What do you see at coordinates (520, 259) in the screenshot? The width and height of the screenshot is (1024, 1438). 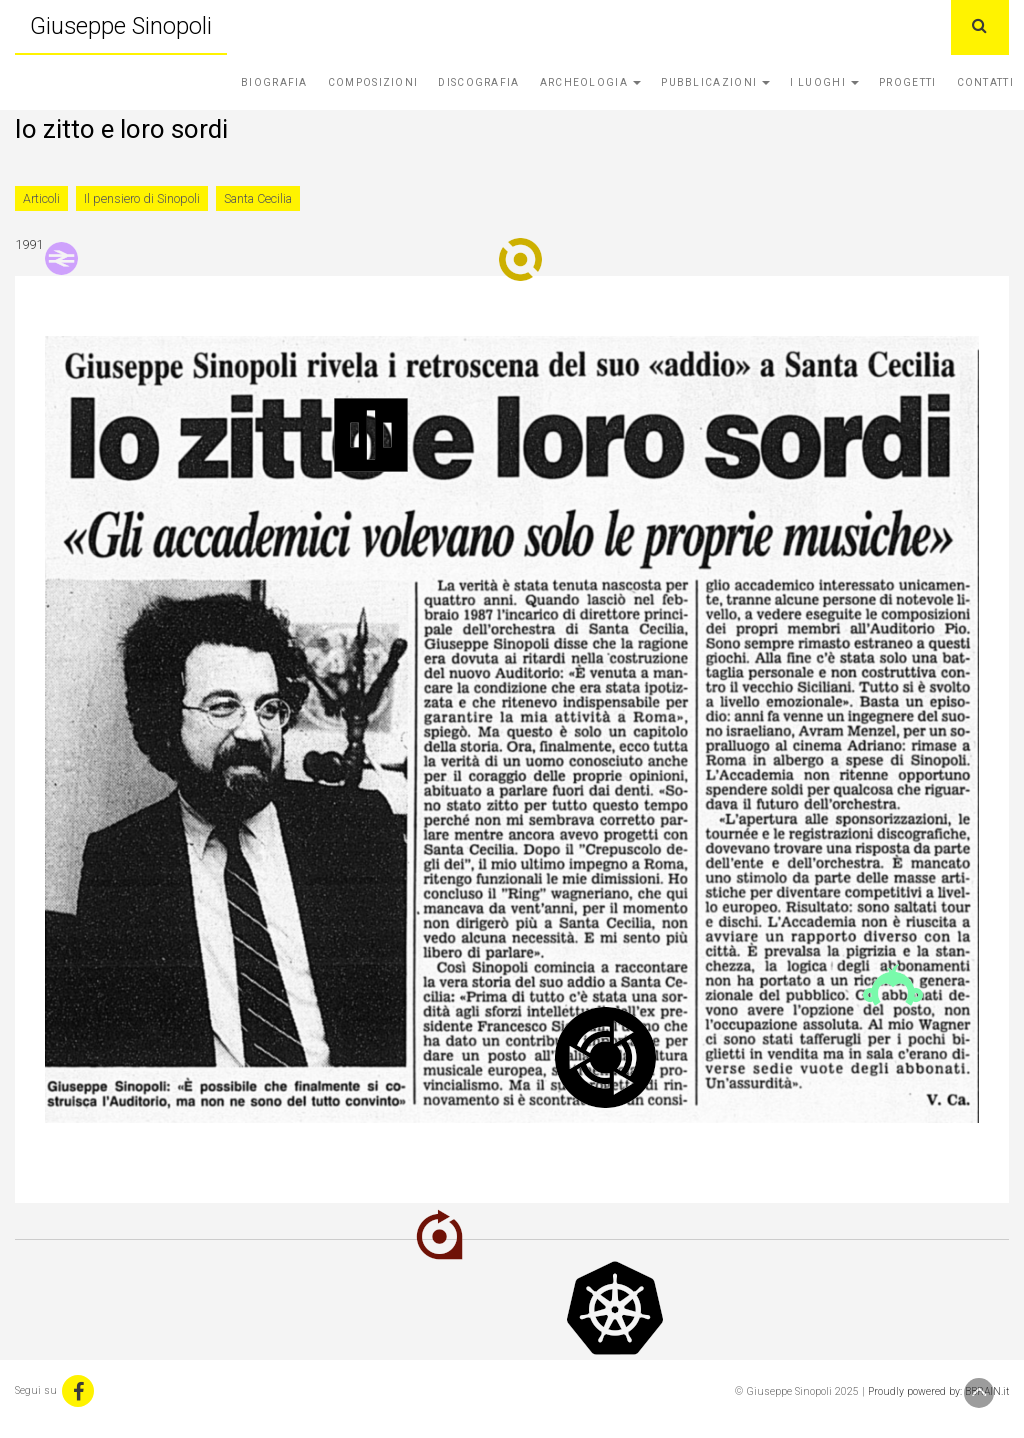 I see `open void linux application` at bounding box center [520, 259].